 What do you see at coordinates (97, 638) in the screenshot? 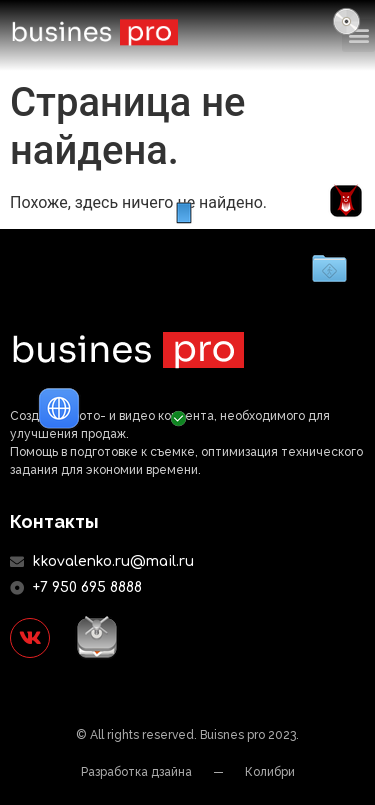
I see `open Curtail image compression app` at bounding box center [97, 638].